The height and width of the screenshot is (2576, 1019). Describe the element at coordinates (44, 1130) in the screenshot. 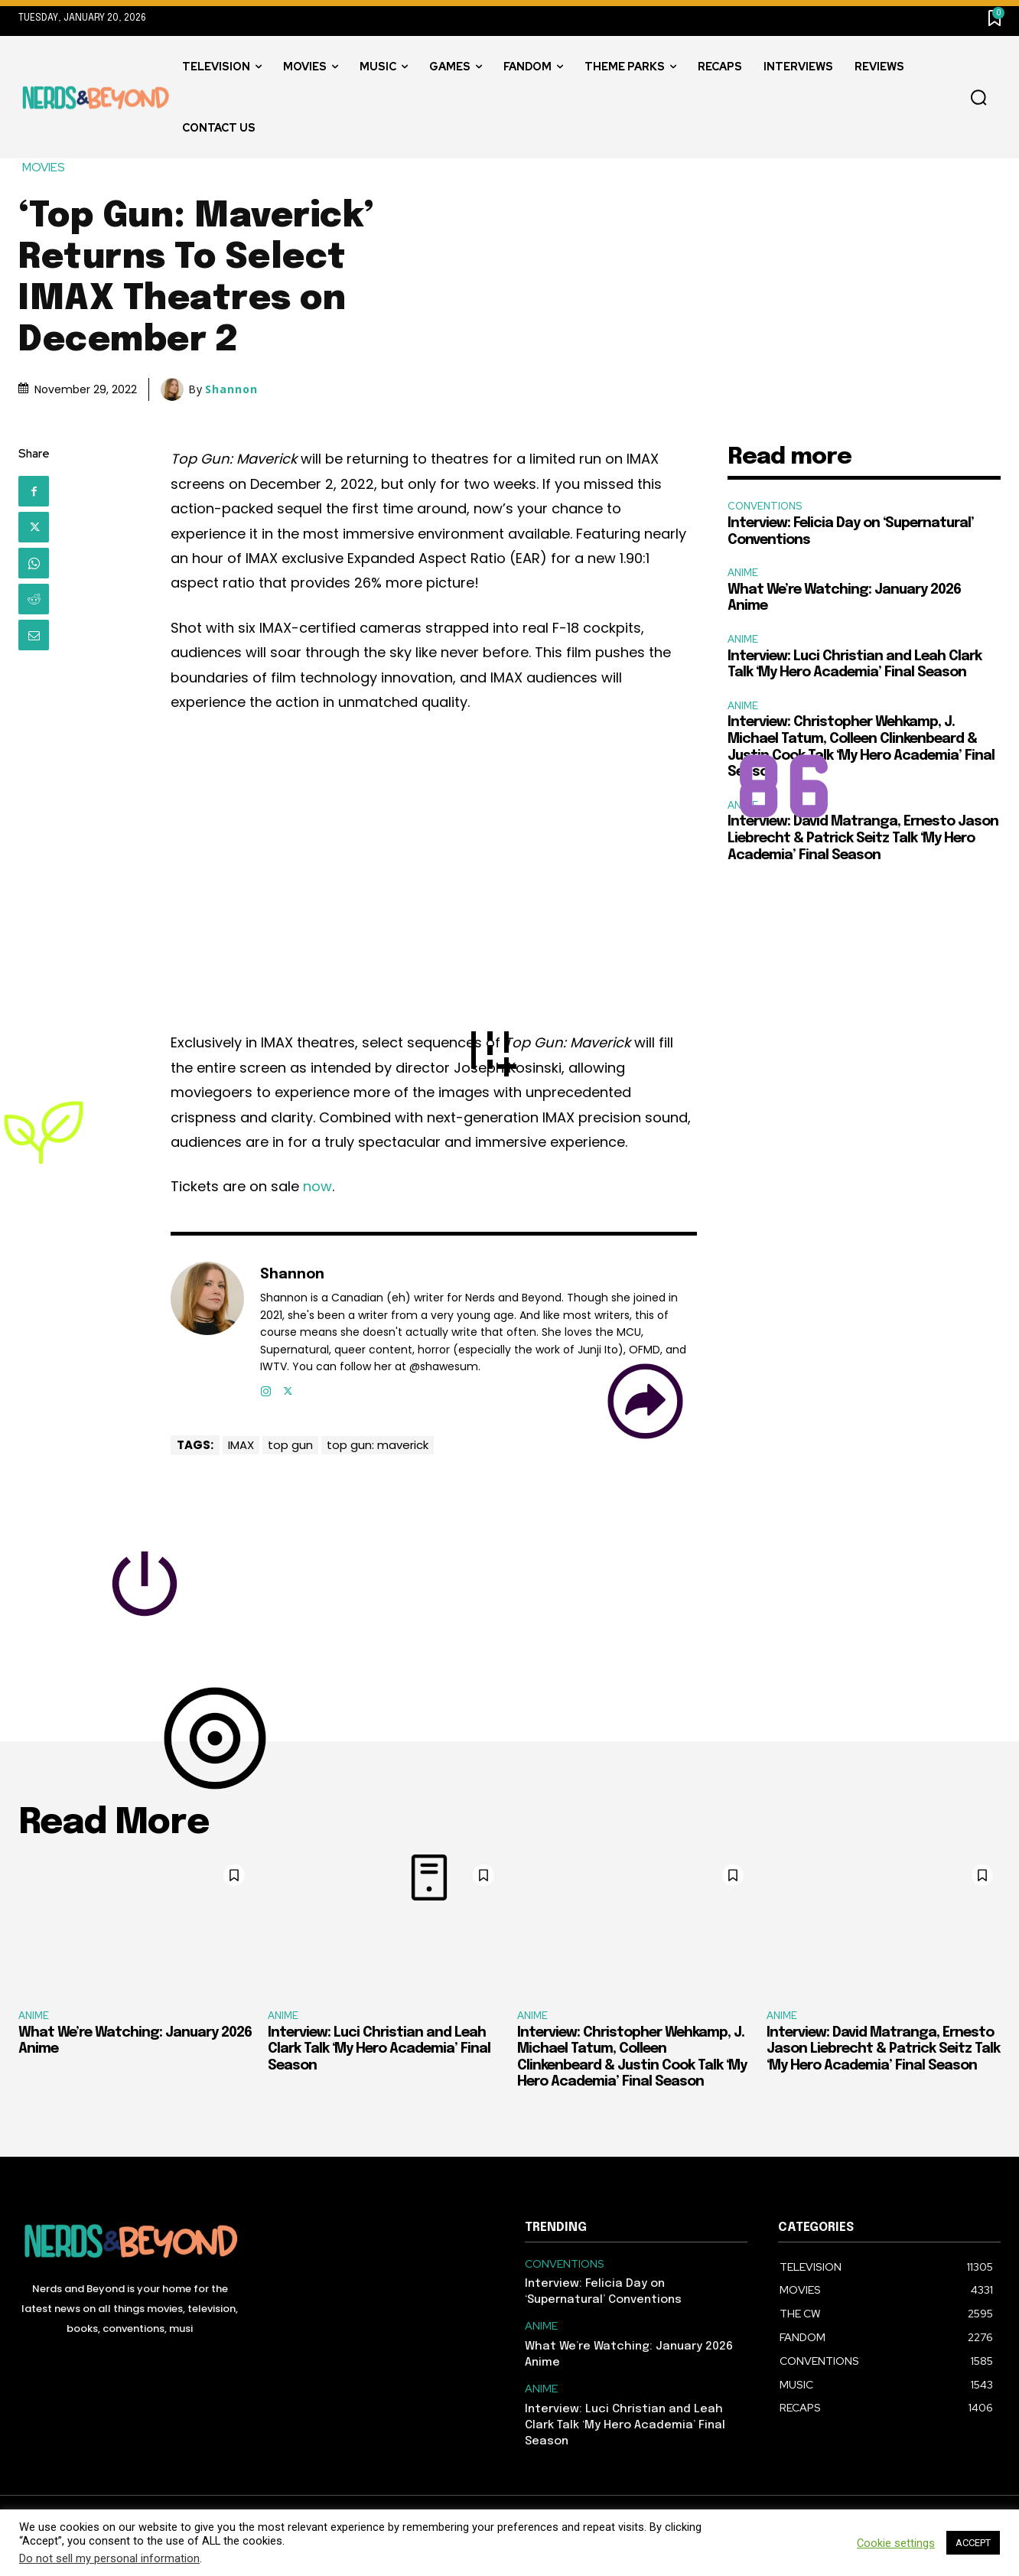

I see `view plant care or gardening features` at that location.